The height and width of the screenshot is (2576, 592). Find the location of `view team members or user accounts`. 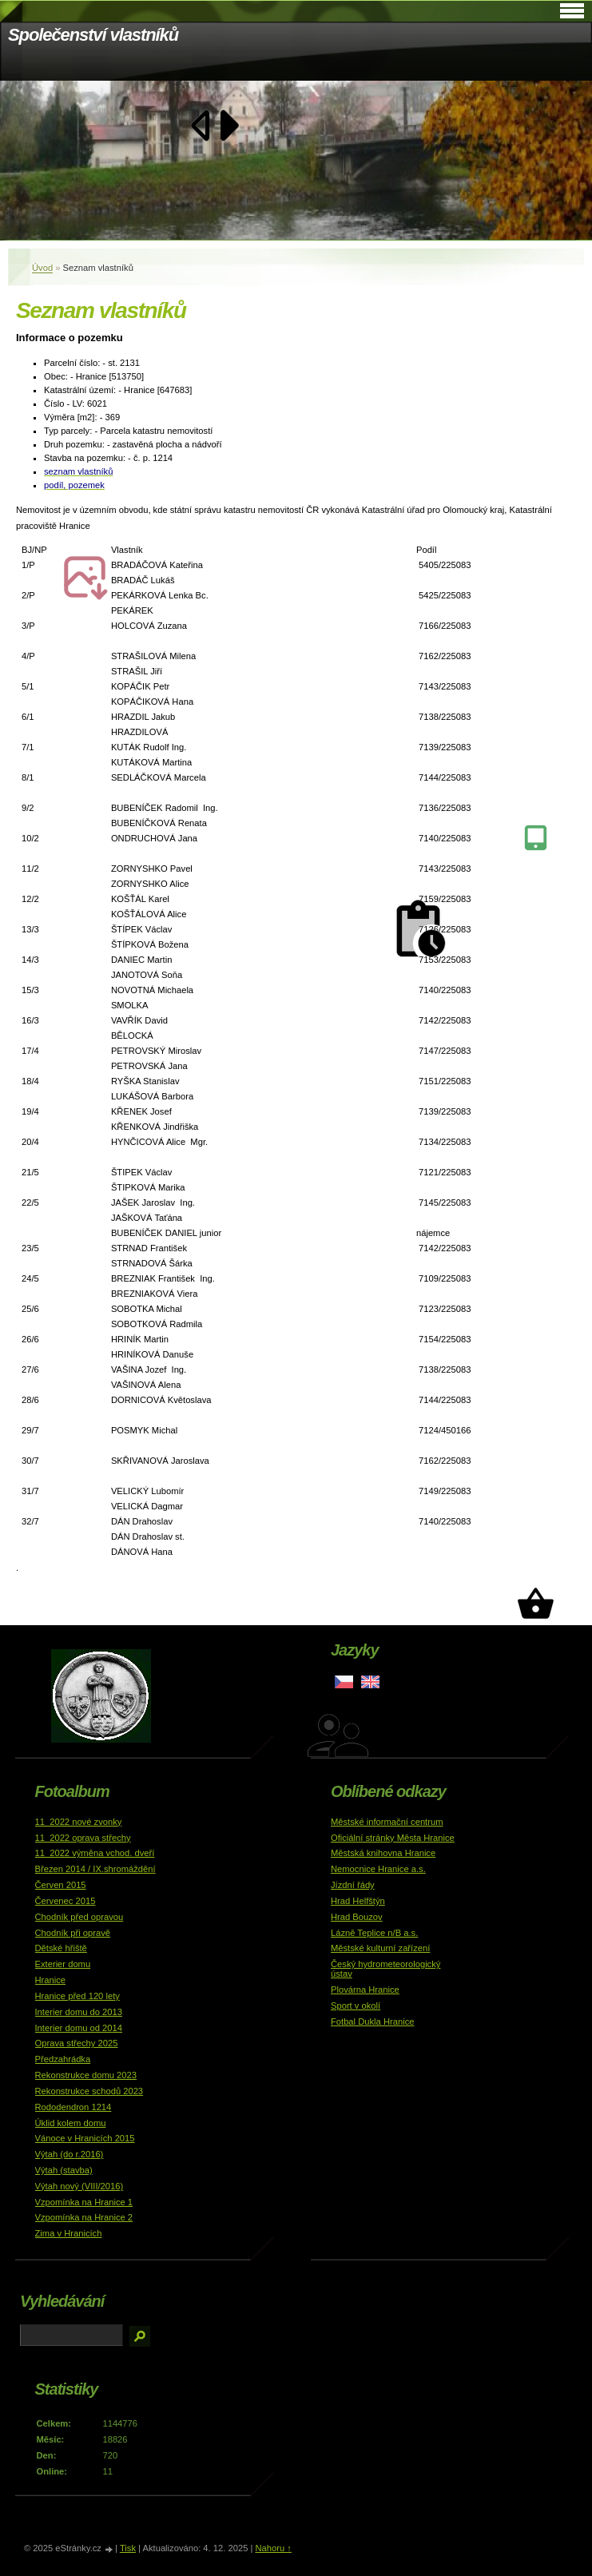

view team members or user accounts is located at coordinates (338, 1735).